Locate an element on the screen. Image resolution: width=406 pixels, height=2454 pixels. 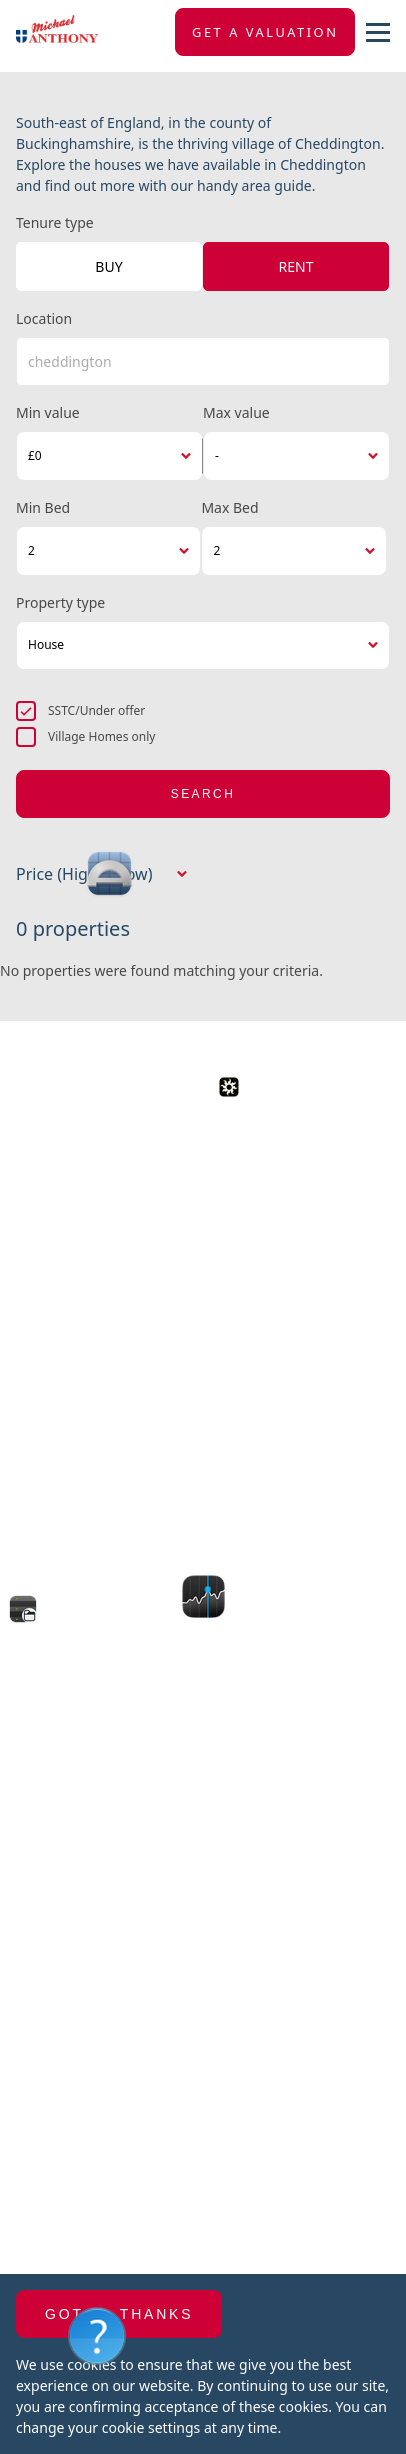
configure ftp server settings is located at coordinates (23, 1609).